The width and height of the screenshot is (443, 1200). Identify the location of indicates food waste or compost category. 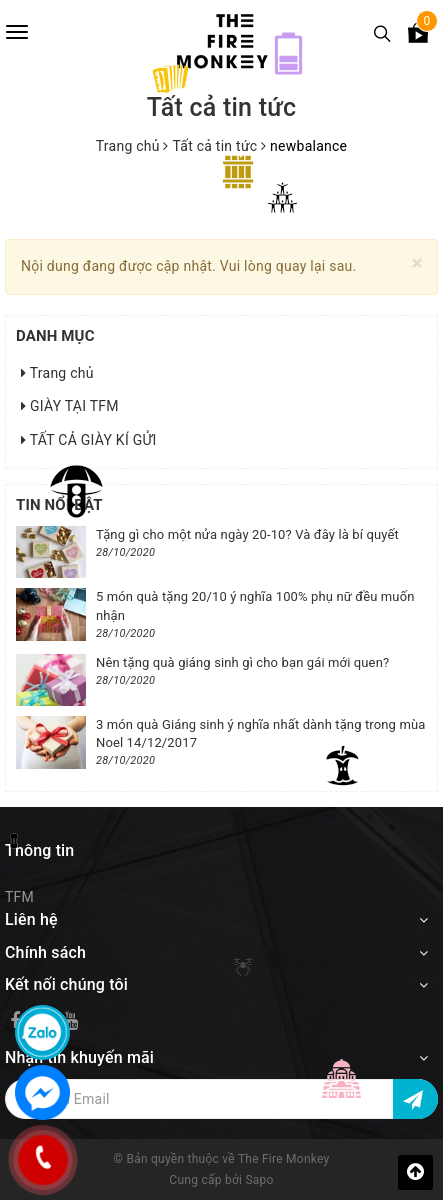
(342, 765).